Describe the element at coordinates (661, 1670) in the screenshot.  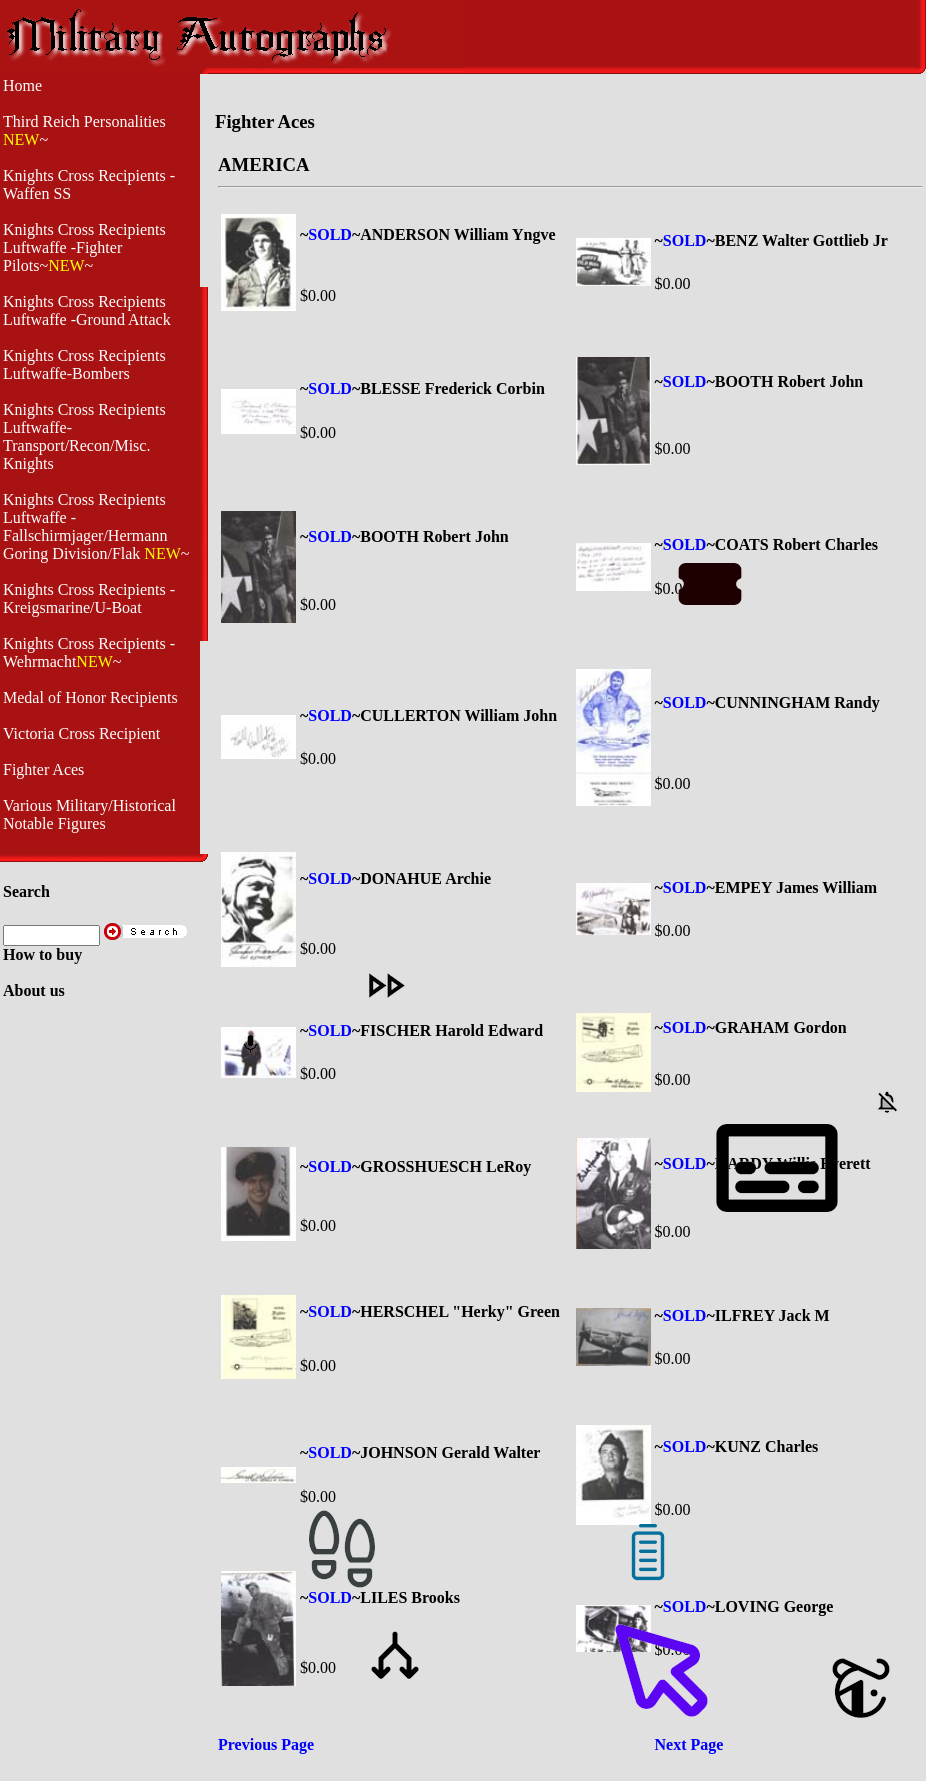
I see `cursor or mouse pointer indicator` at that location.